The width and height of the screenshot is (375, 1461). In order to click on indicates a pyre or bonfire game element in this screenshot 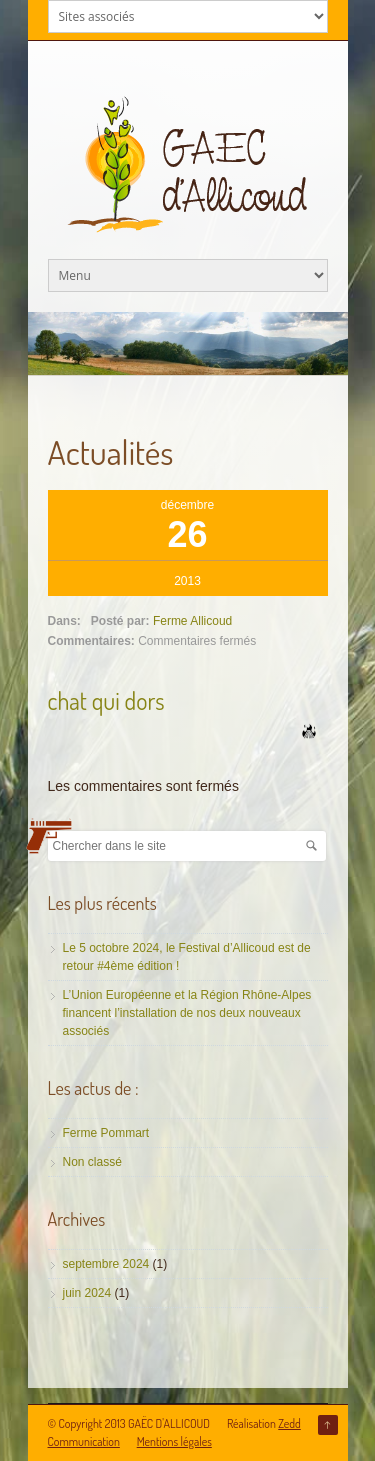, I will do `click(309, 731)`.